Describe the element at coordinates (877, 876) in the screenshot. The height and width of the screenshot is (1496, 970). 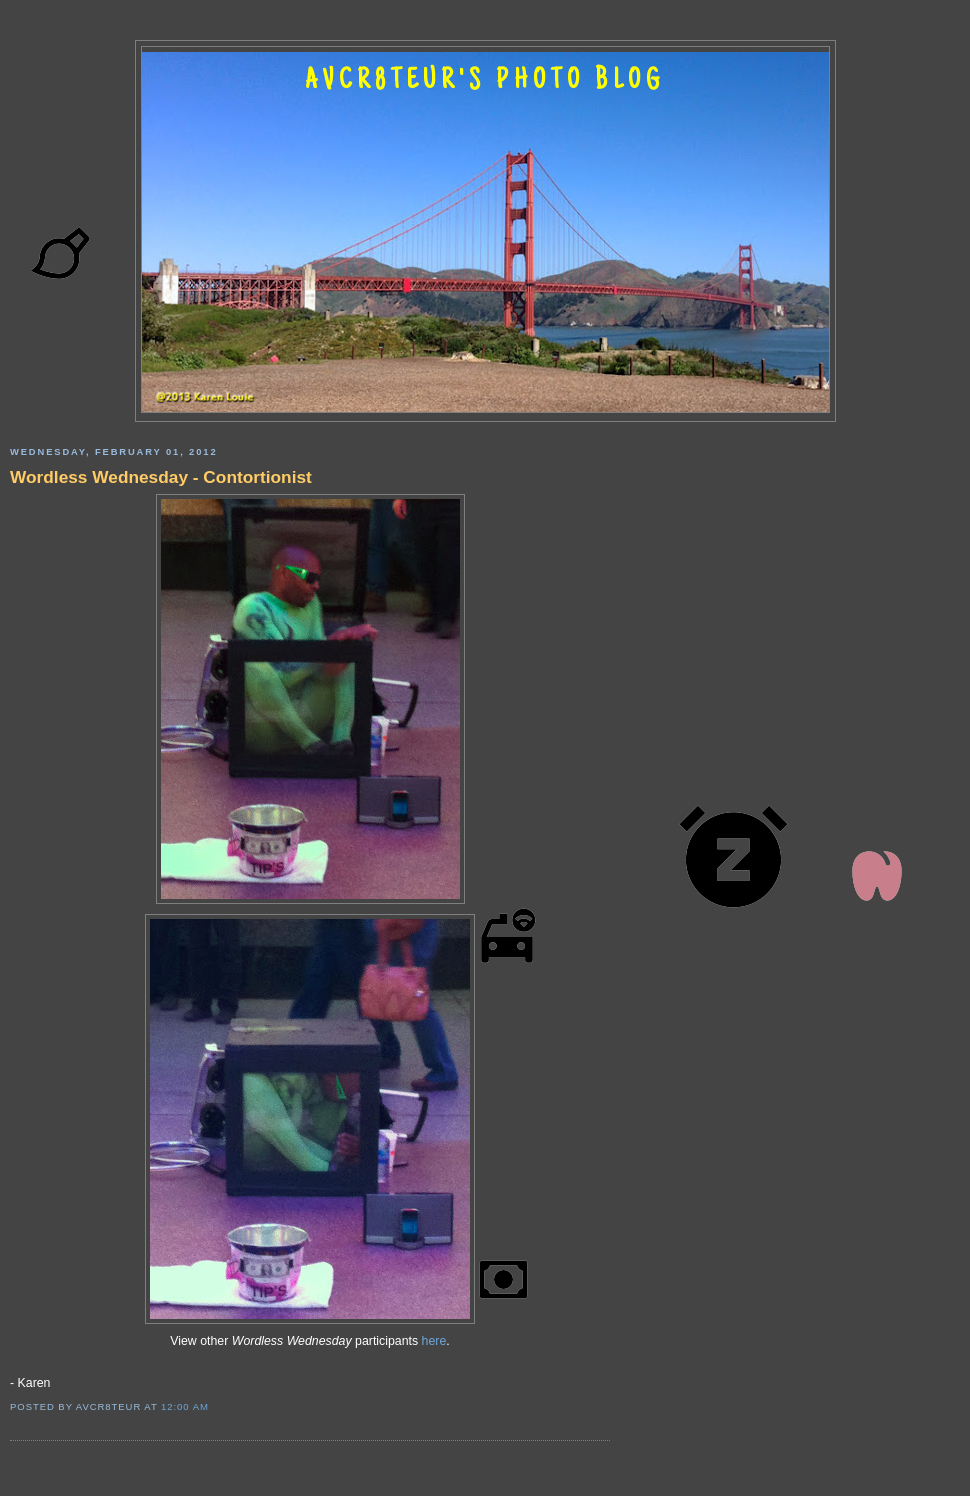
I see `access dental or oral health features` at that location.